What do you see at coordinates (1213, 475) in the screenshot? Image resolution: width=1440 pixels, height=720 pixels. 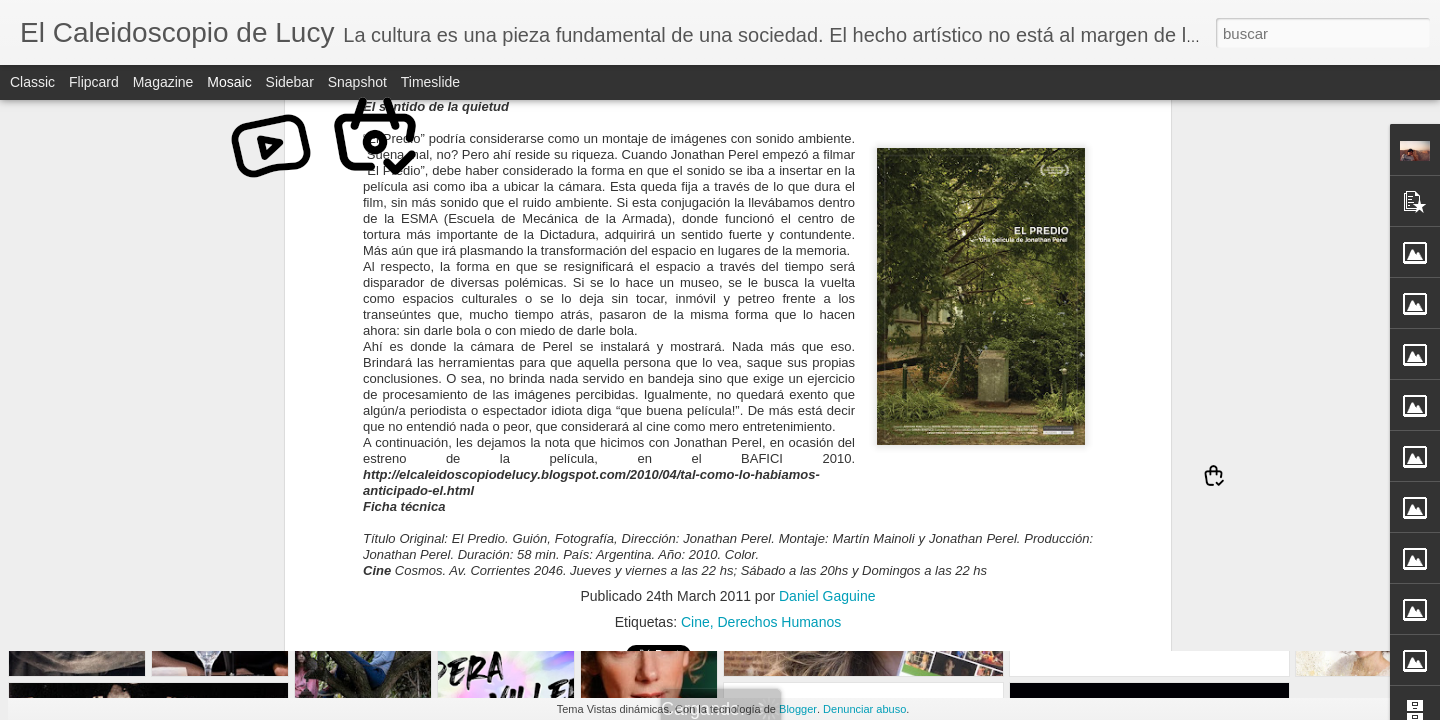 I see `purchase completed successfully` at bounding box center [1213, 475].